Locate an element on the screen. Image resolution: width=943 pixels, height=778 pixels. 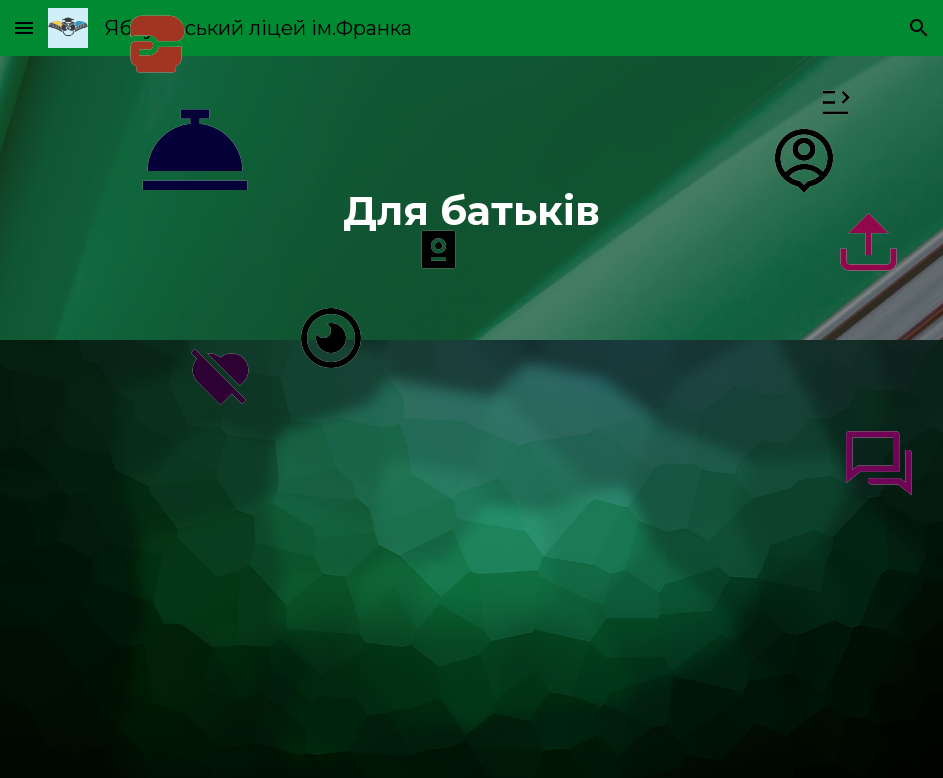
view passport or travel document is located at coordinates (438, 249).